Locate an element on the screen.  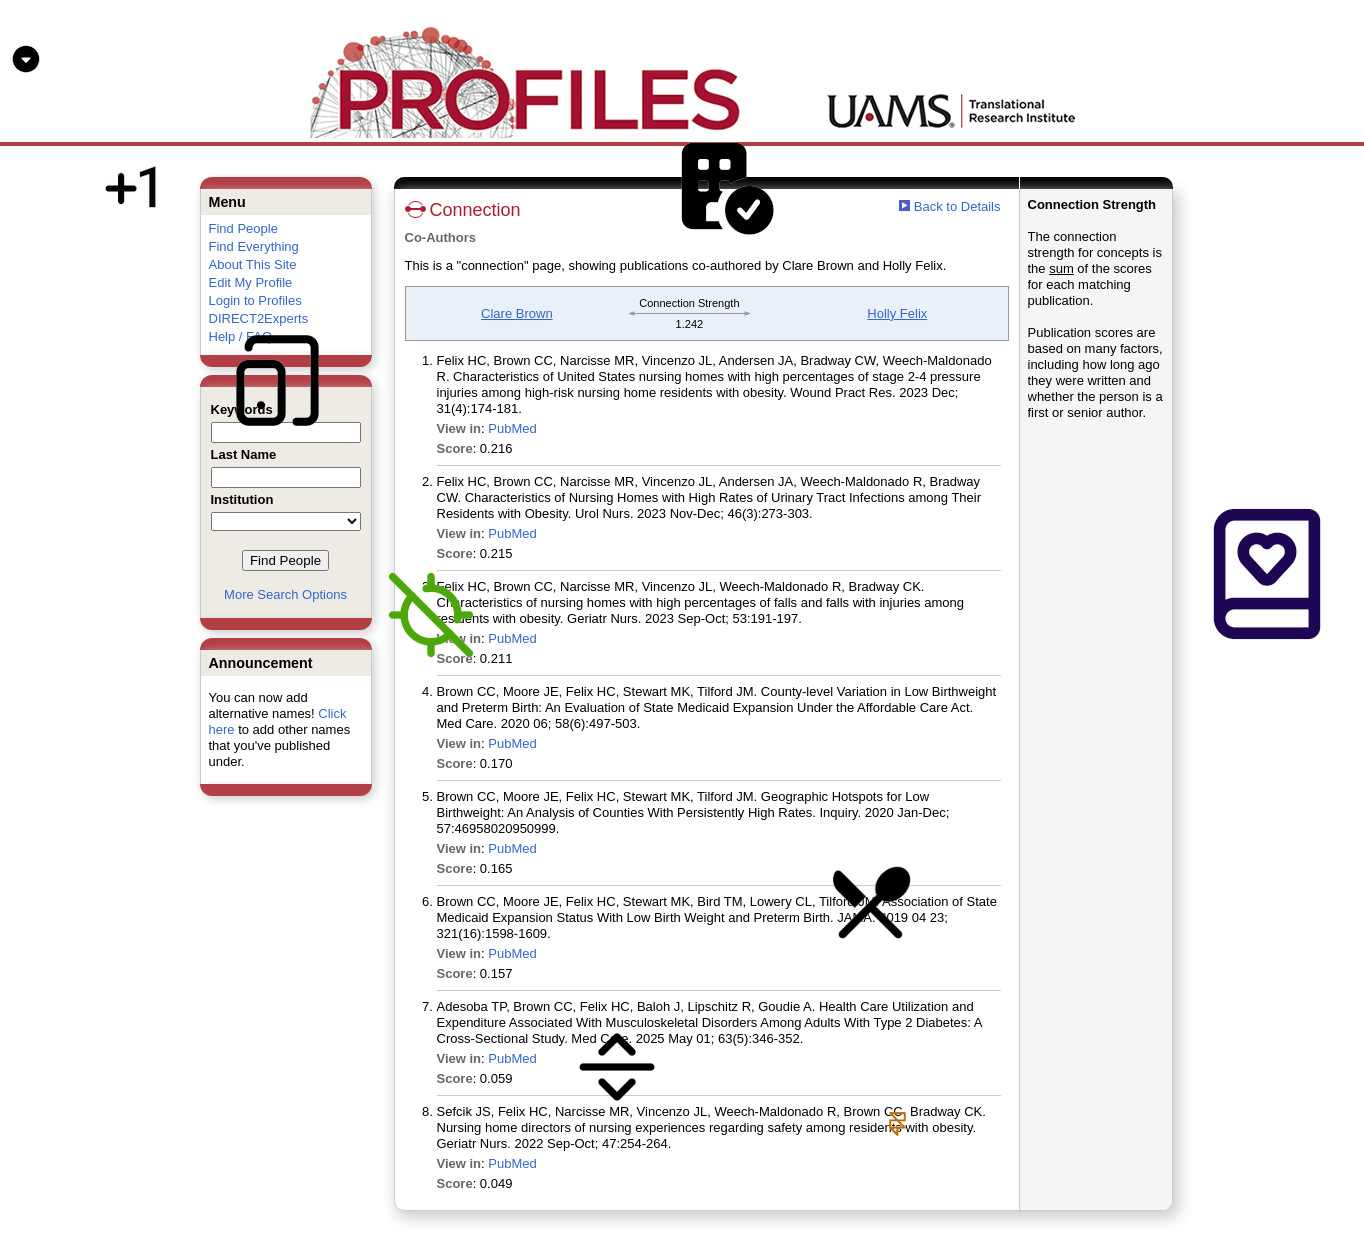
find nearby restaurants is located at coordinates (870, 902).